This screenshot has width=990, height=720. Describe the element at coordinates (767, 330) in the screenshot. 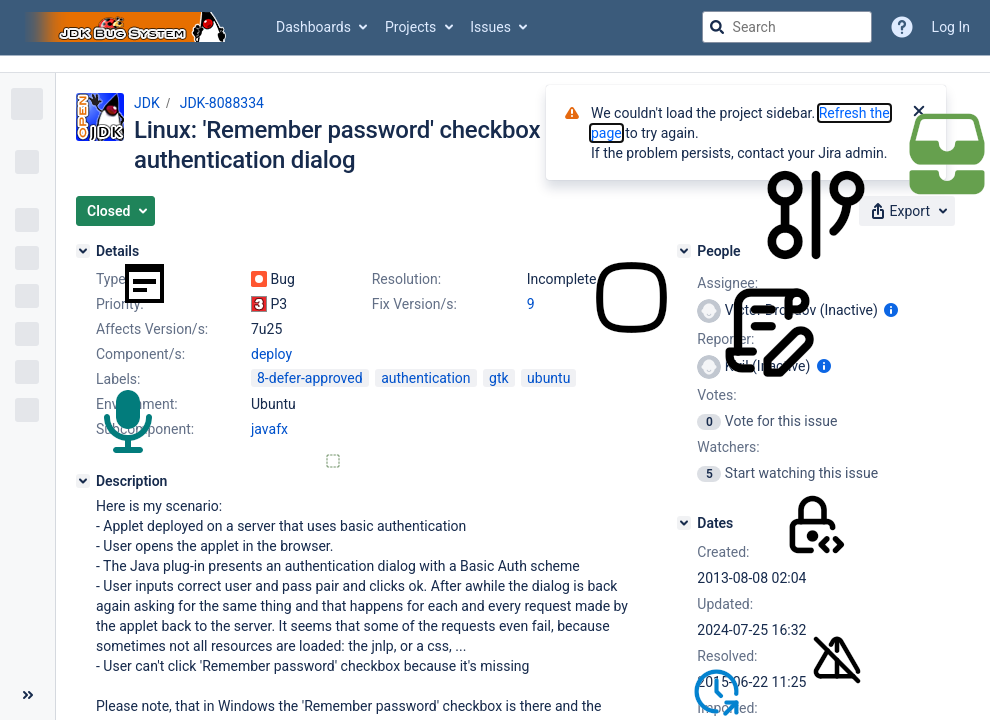

I see `view or manage contracts` at that location.